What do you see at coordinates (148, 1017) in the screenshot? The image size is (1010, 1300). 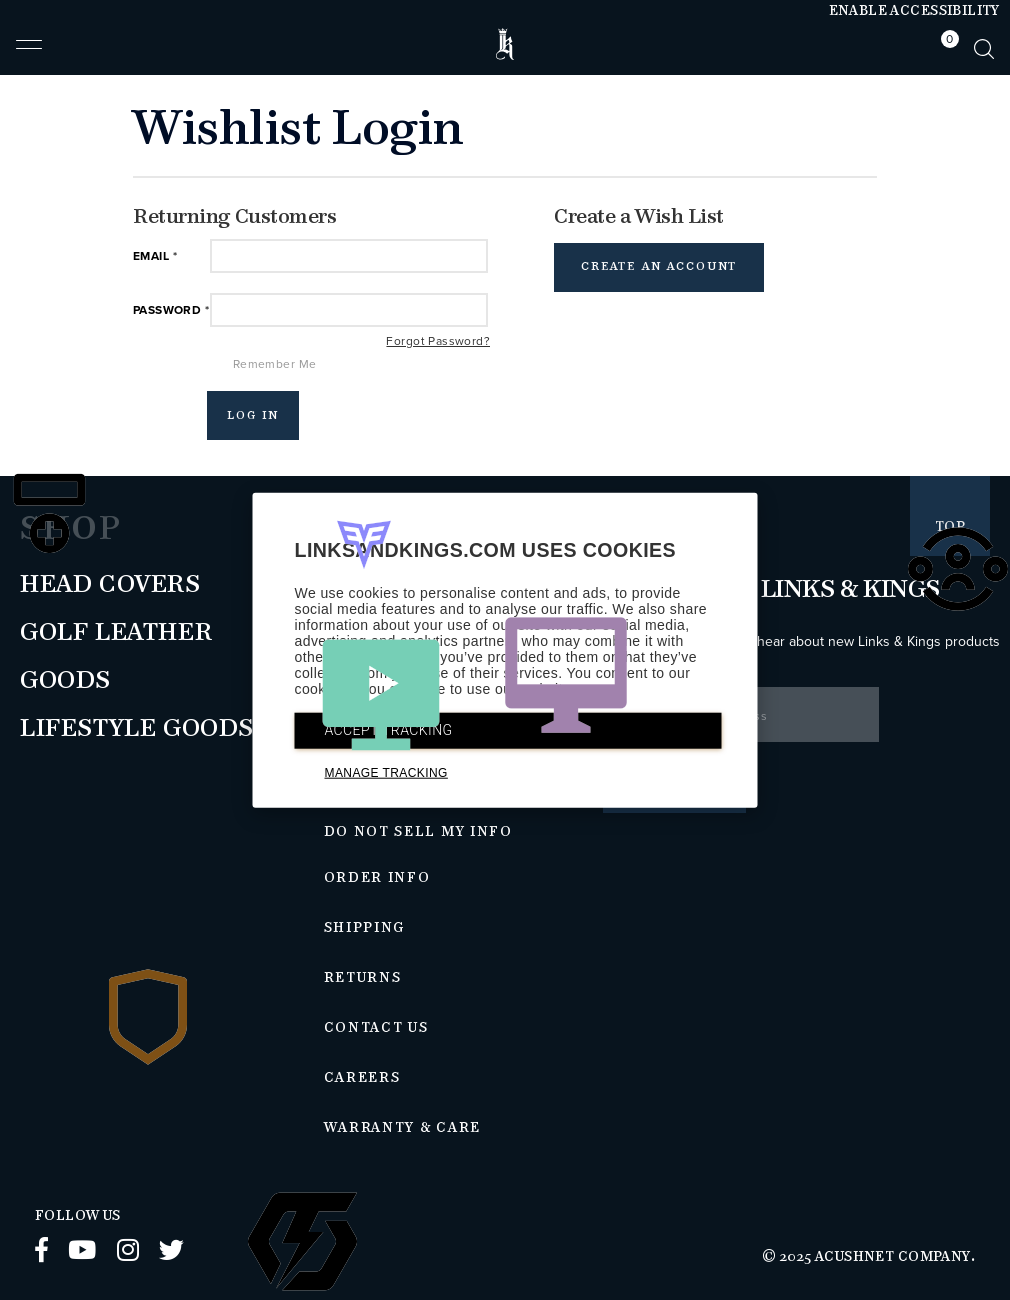 I see `access security settings` at bounding box center [148, 1017].